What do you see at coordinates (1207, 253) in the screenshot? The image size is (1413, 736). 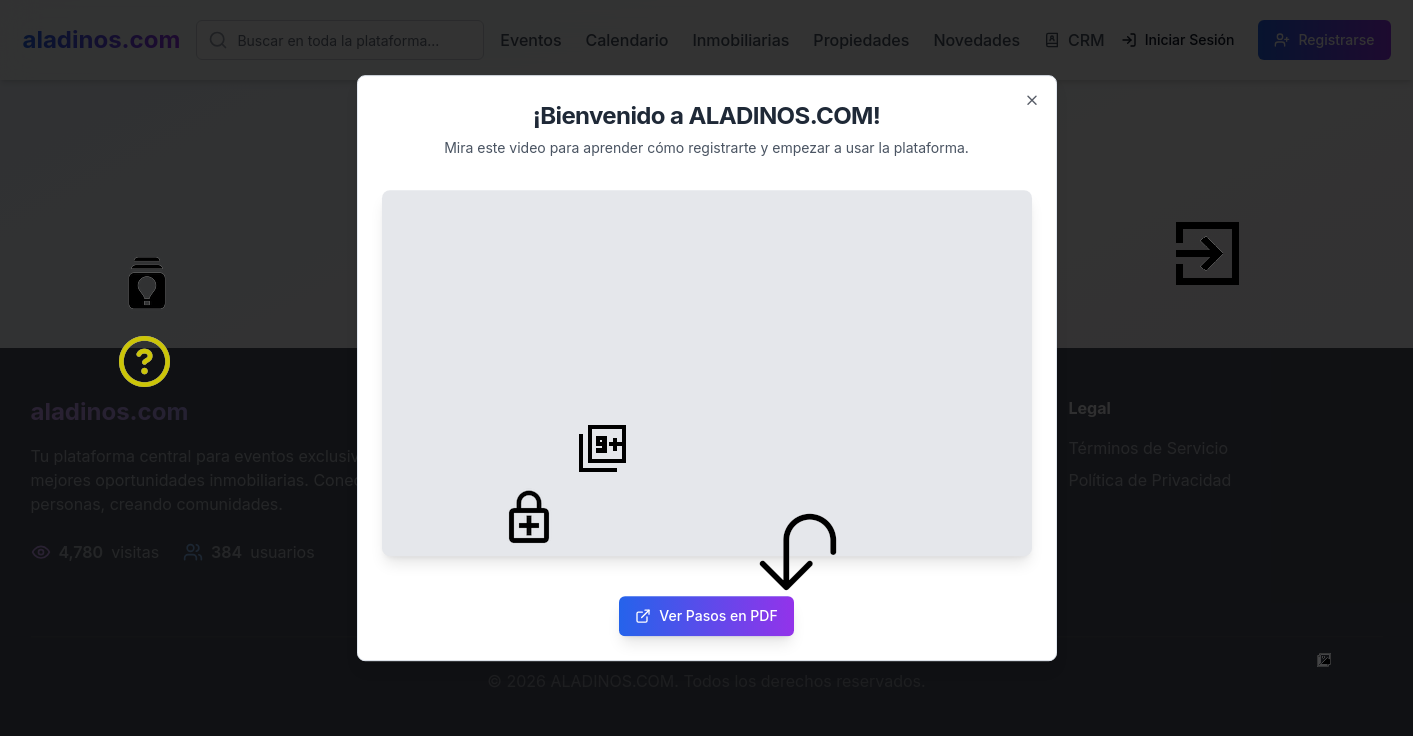 I see `log out of the current account` at bounding box center [1207, 253].